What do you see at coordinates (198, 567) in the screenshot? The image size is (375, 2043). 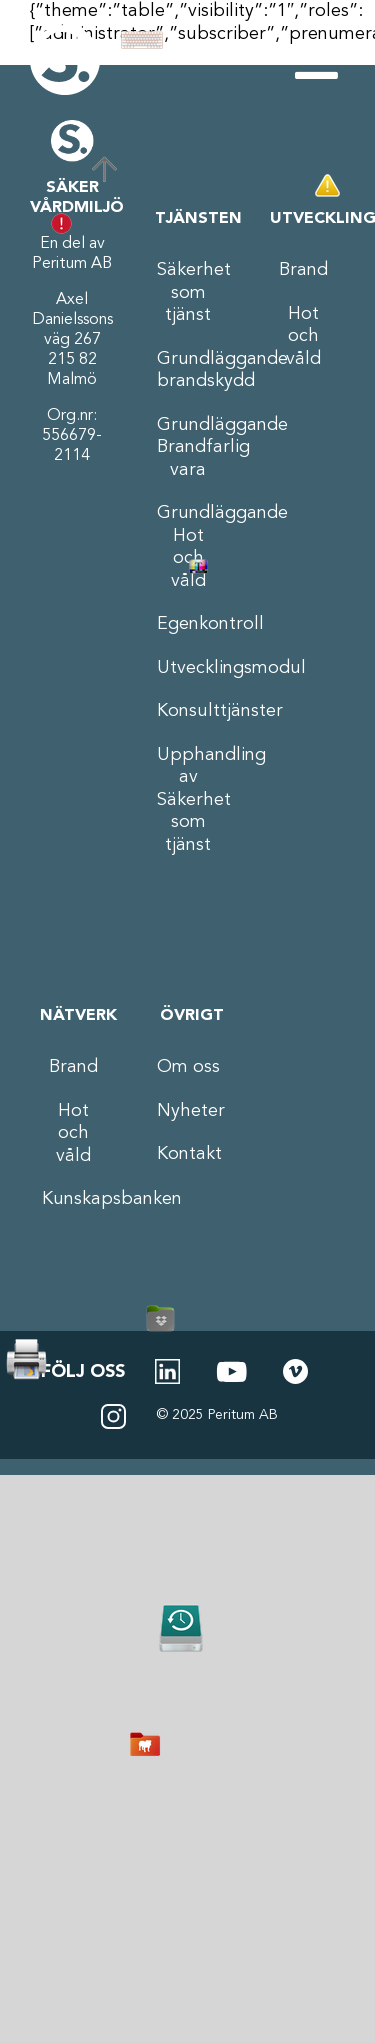 I see `access text and title generator tools` at bounding box center [198, 567].